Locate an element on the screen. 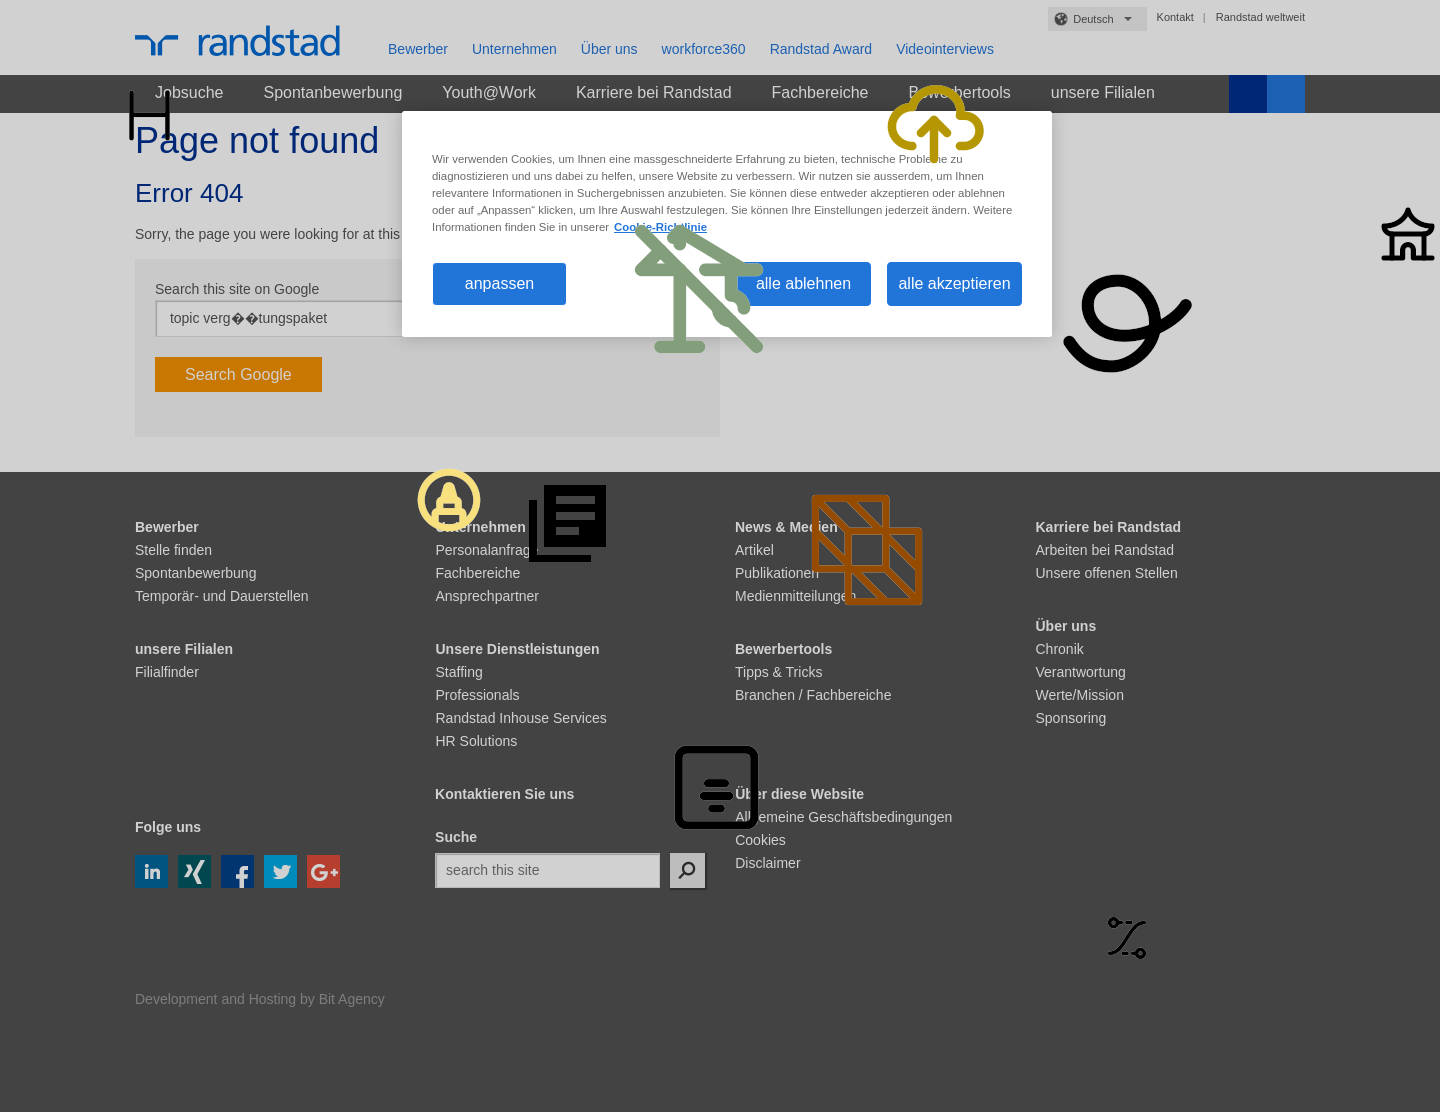  exclude or subtract overlapping shapes in a design tool is located at coordinates (867, 550).